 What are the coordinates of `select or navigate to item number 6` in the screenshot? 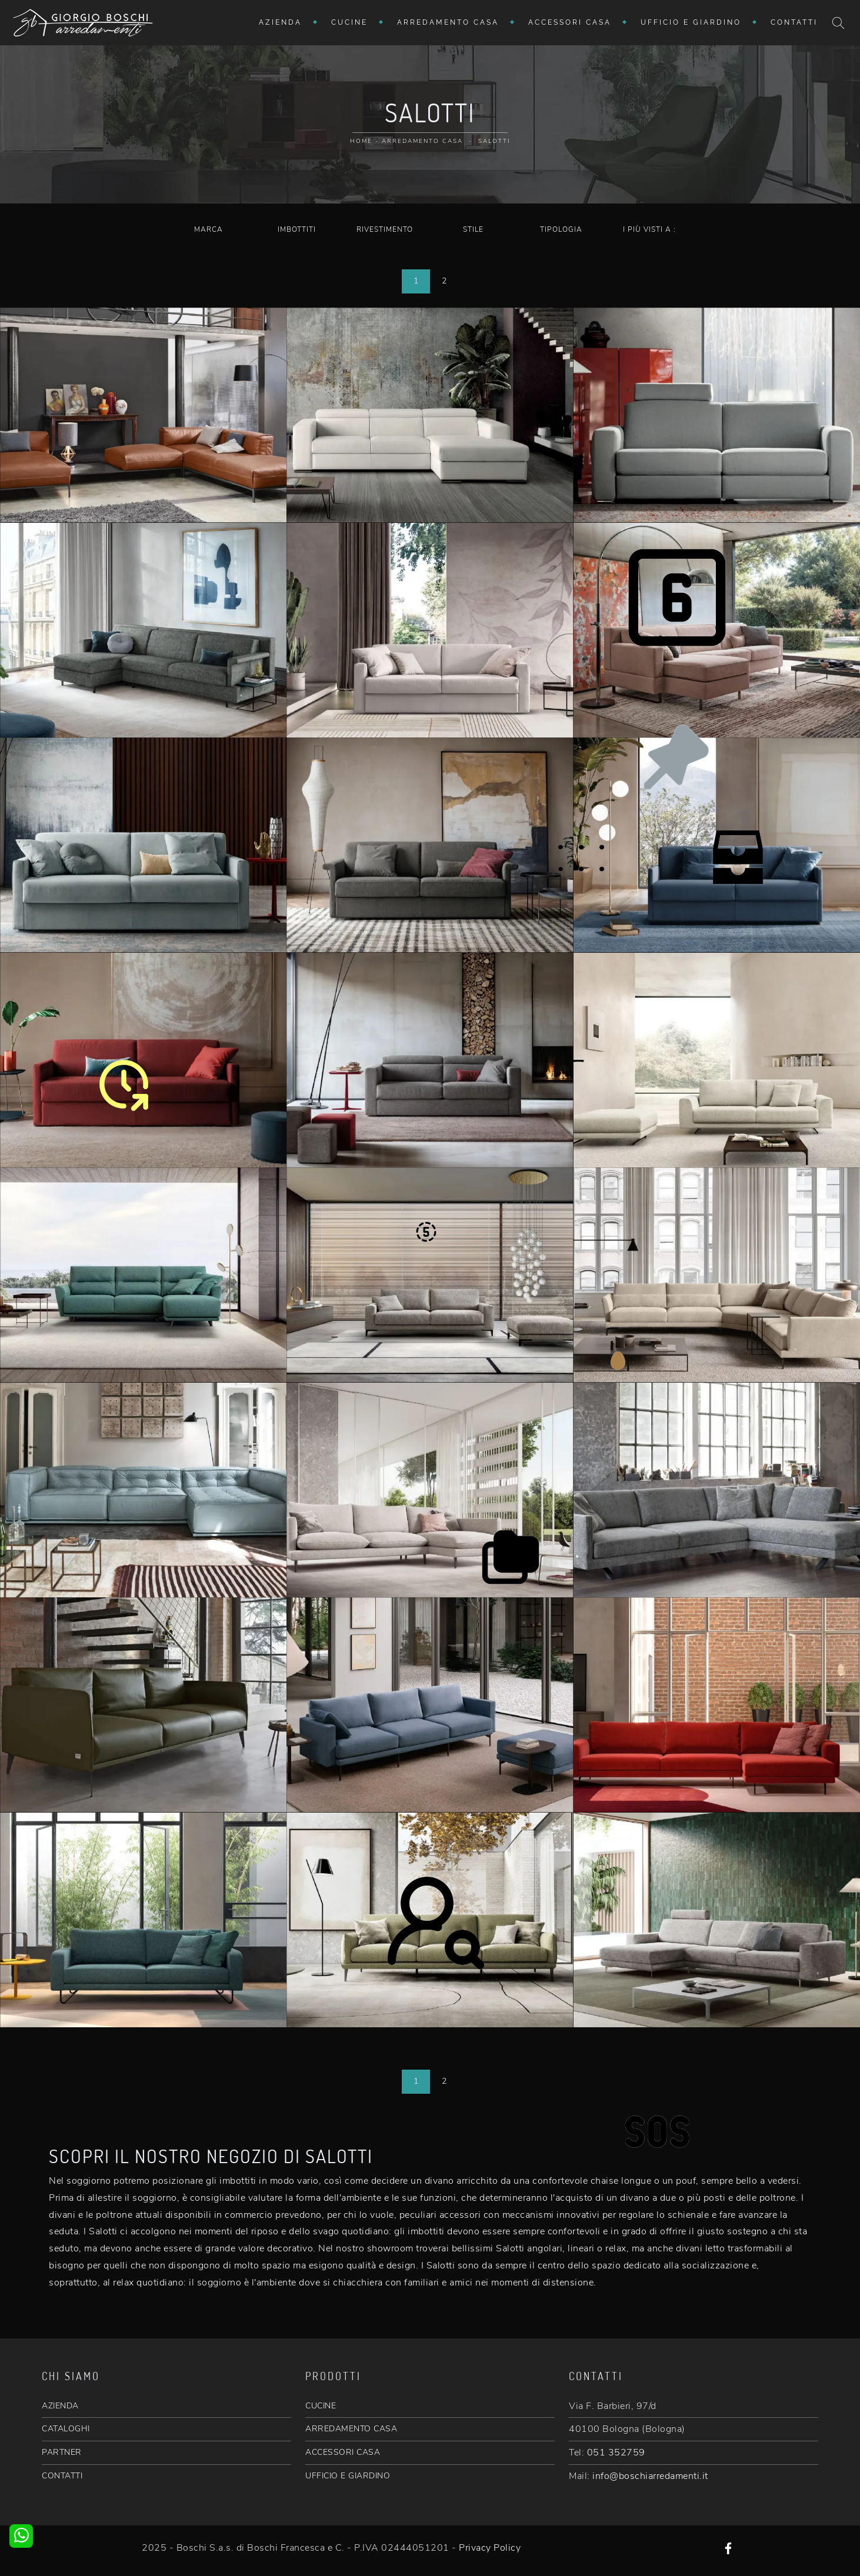 It's located at (677, 598).